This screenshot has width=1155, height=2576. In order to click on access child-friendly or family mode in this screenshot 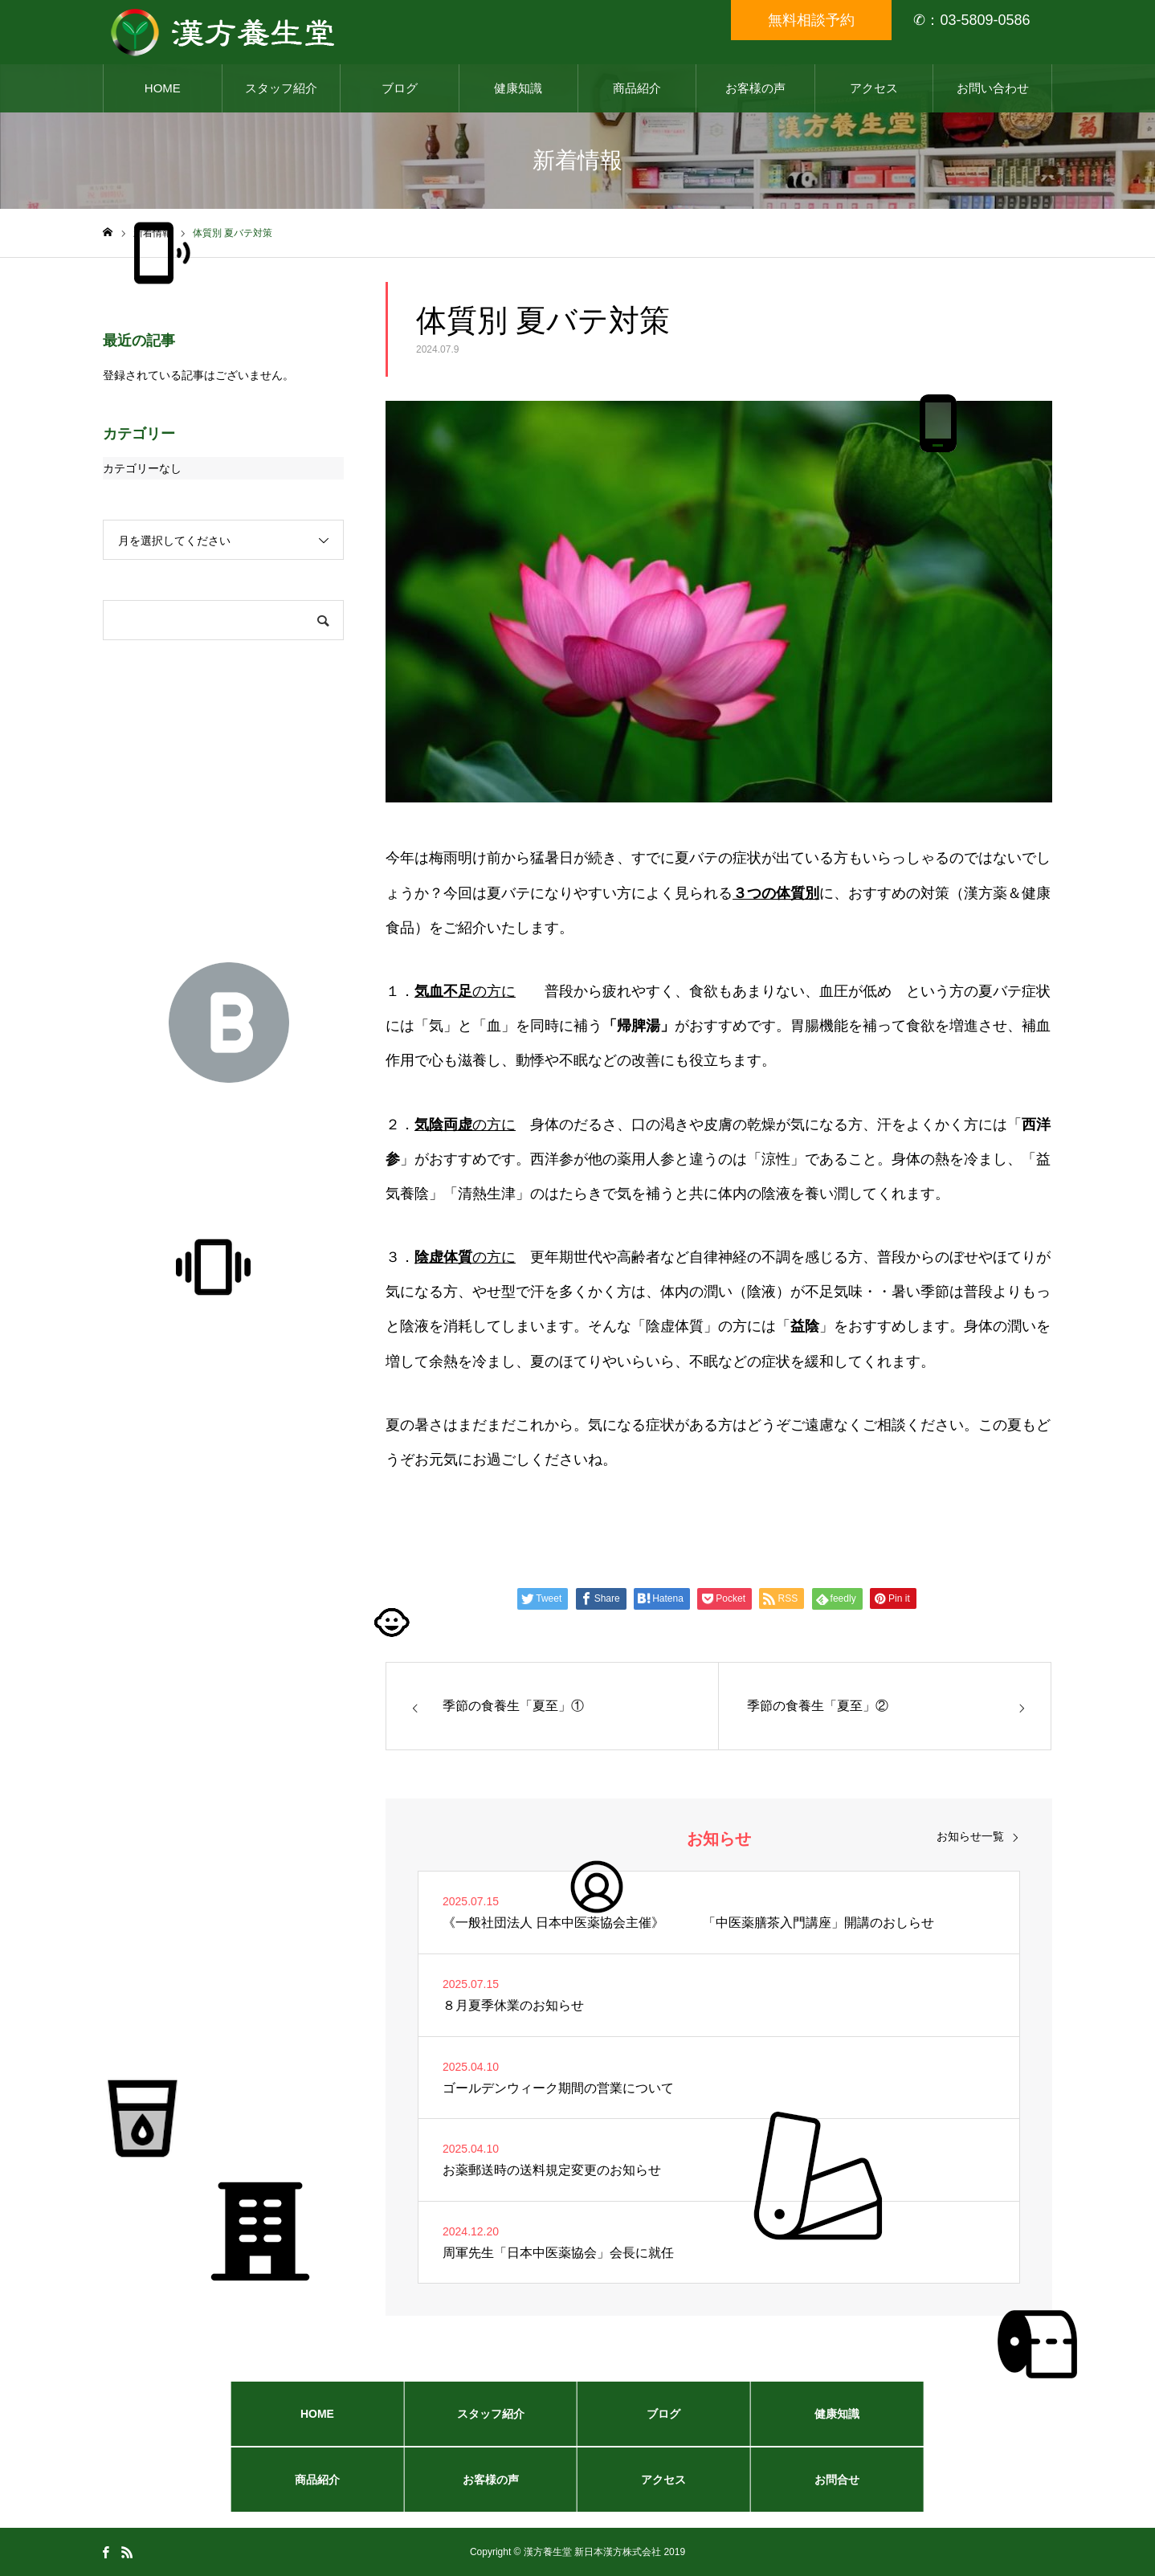, I will do `click(392, 1623)`.